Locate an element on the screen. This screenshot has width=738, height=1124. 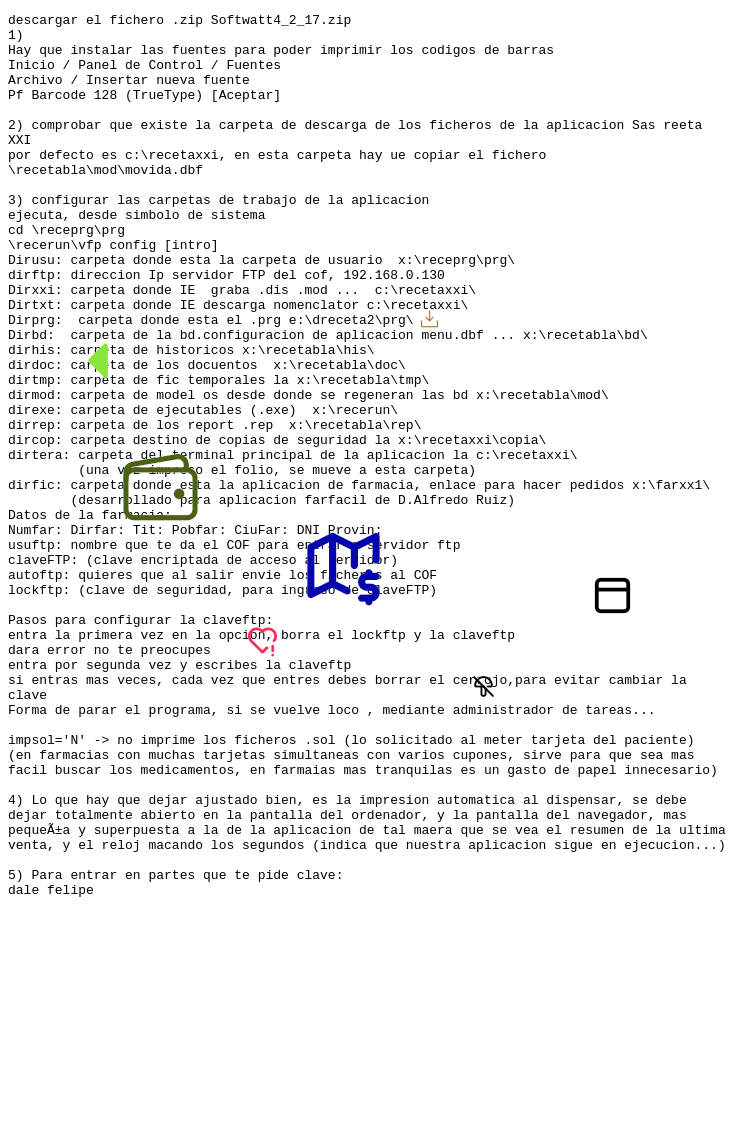
indicates an issue with a liked or favorited item is located at coordinates (262, 640).